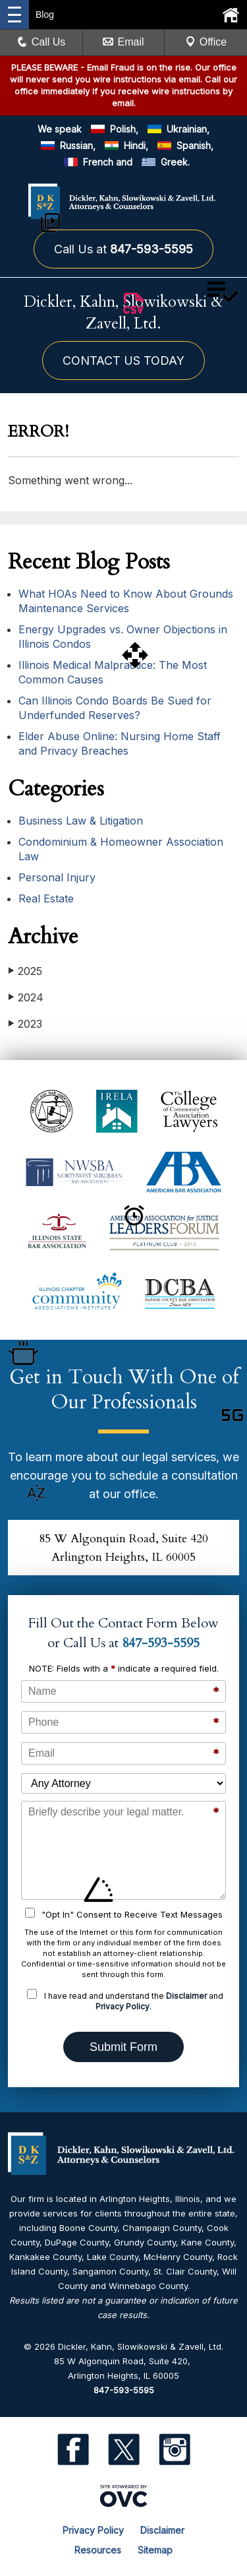 The height and width of the screenshot is (2576, 247). What do you see at coordinates (50, 222) in the screenshot?
I see `access your video library` at bounding box center [50, 222].